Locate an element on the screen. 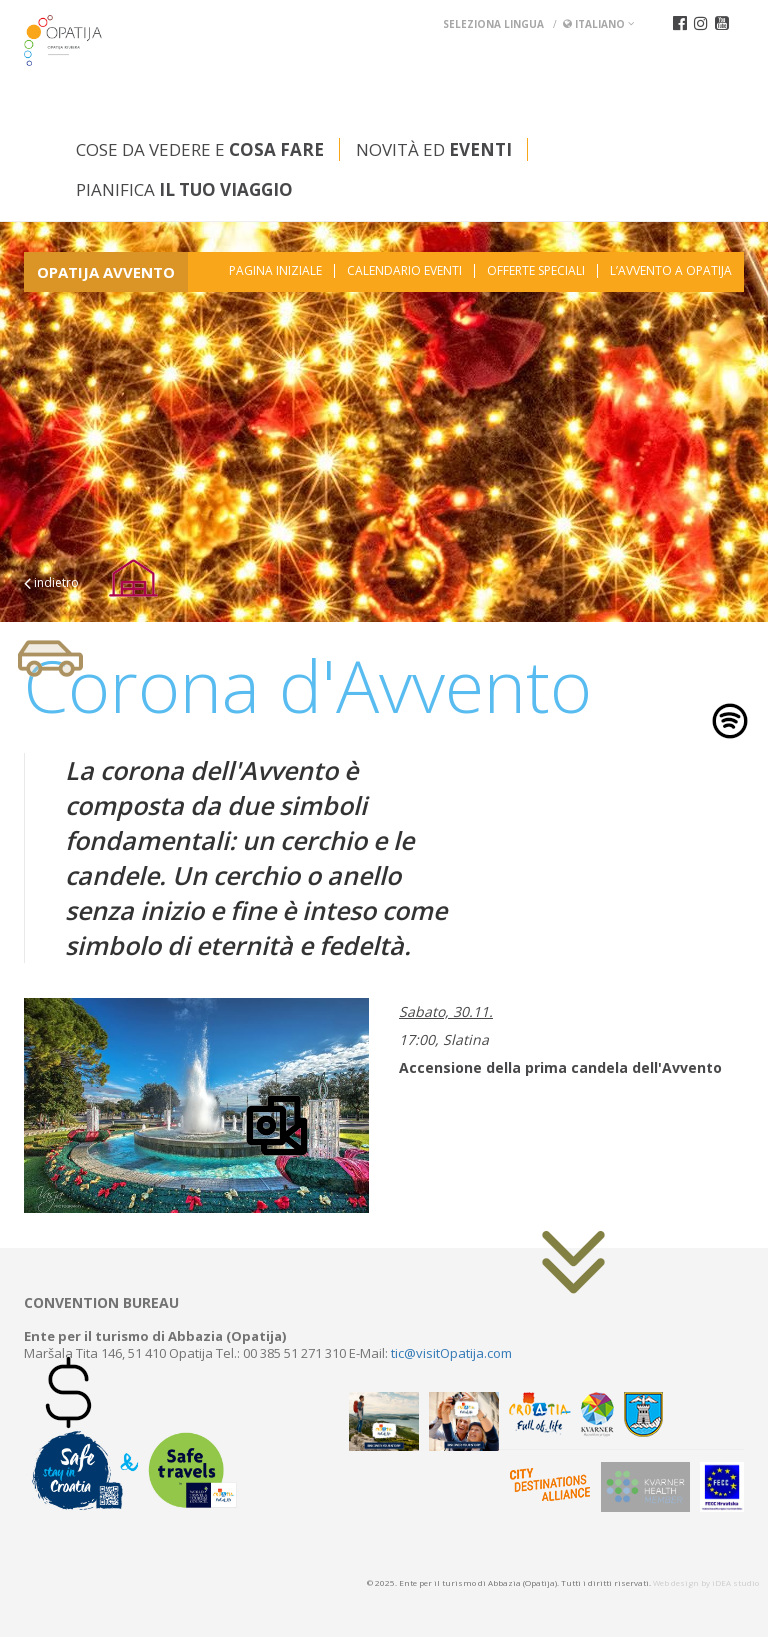 The image size is (768, 1637). access garage or parking settings is located at coordinates (133, 580).